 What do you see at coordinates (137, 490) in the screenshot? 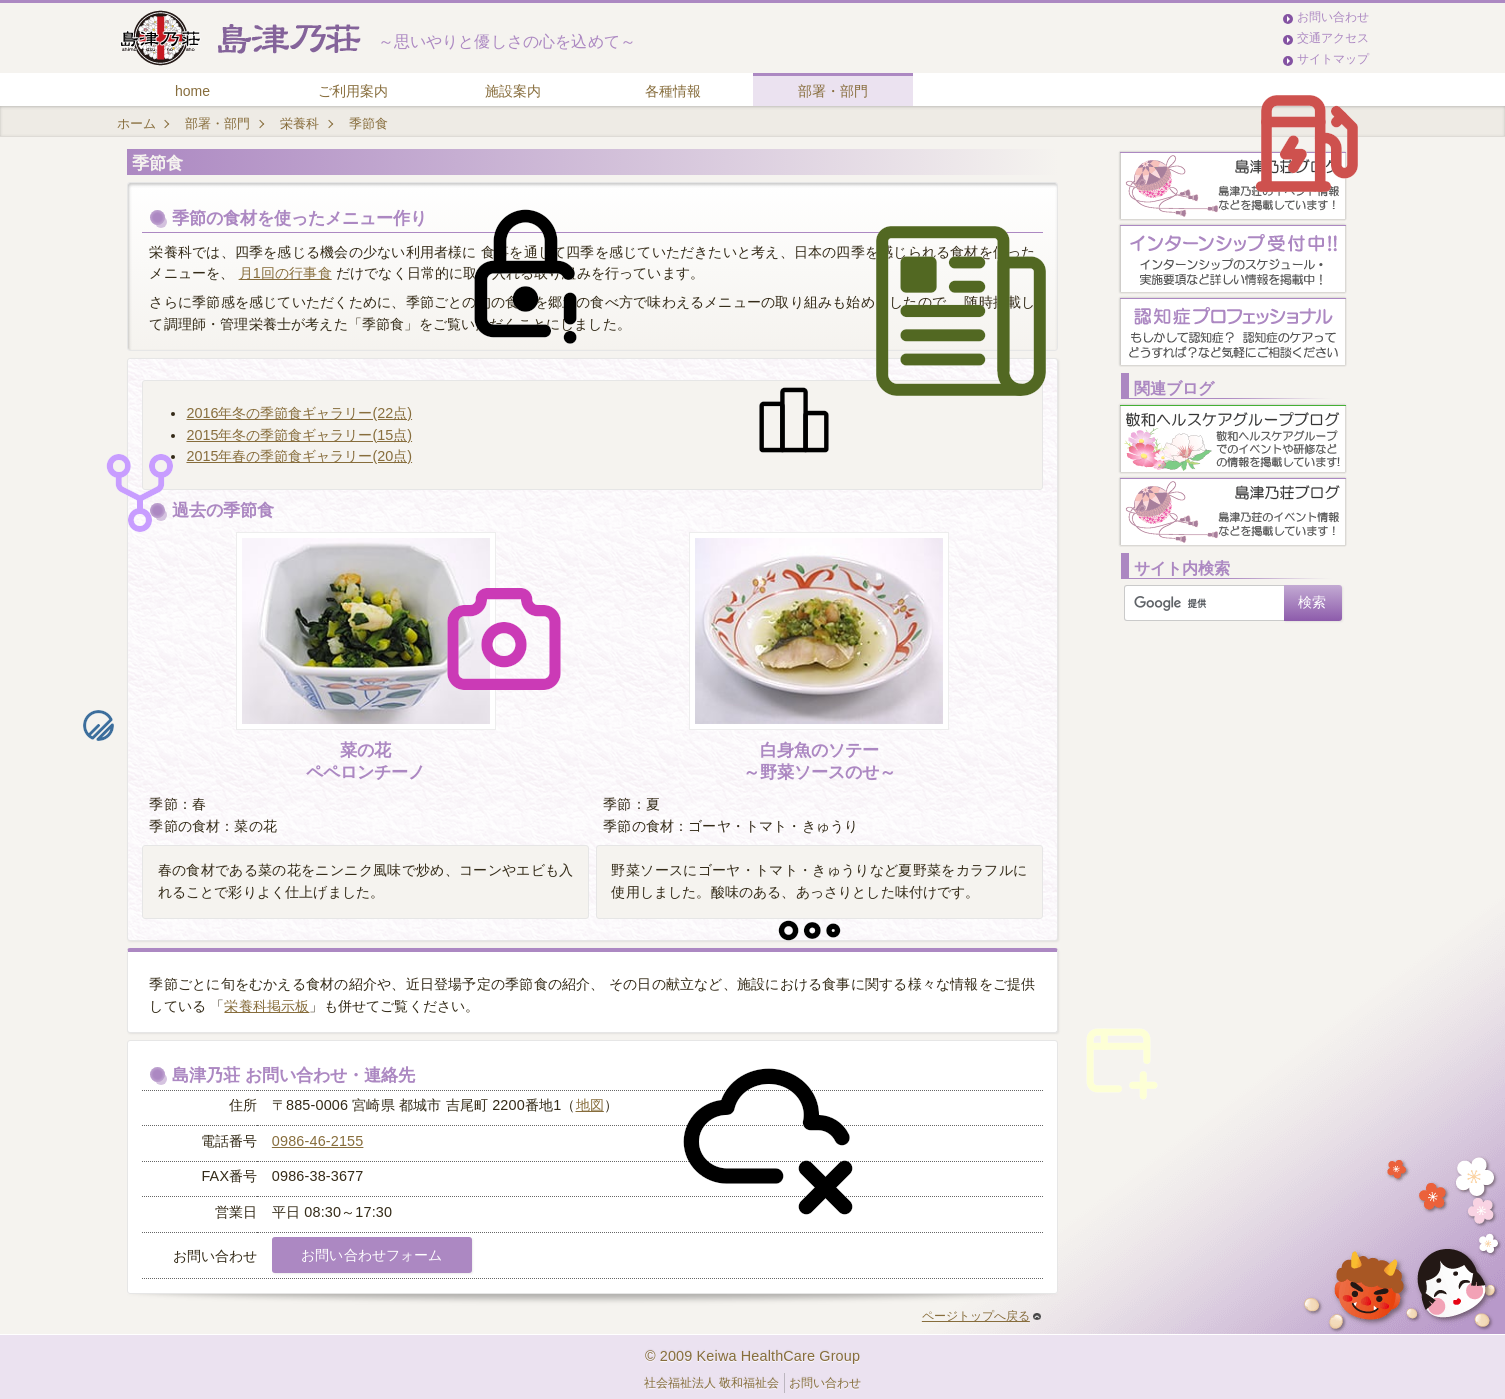
I see `fork a repository` at bounding box center [137, 490].